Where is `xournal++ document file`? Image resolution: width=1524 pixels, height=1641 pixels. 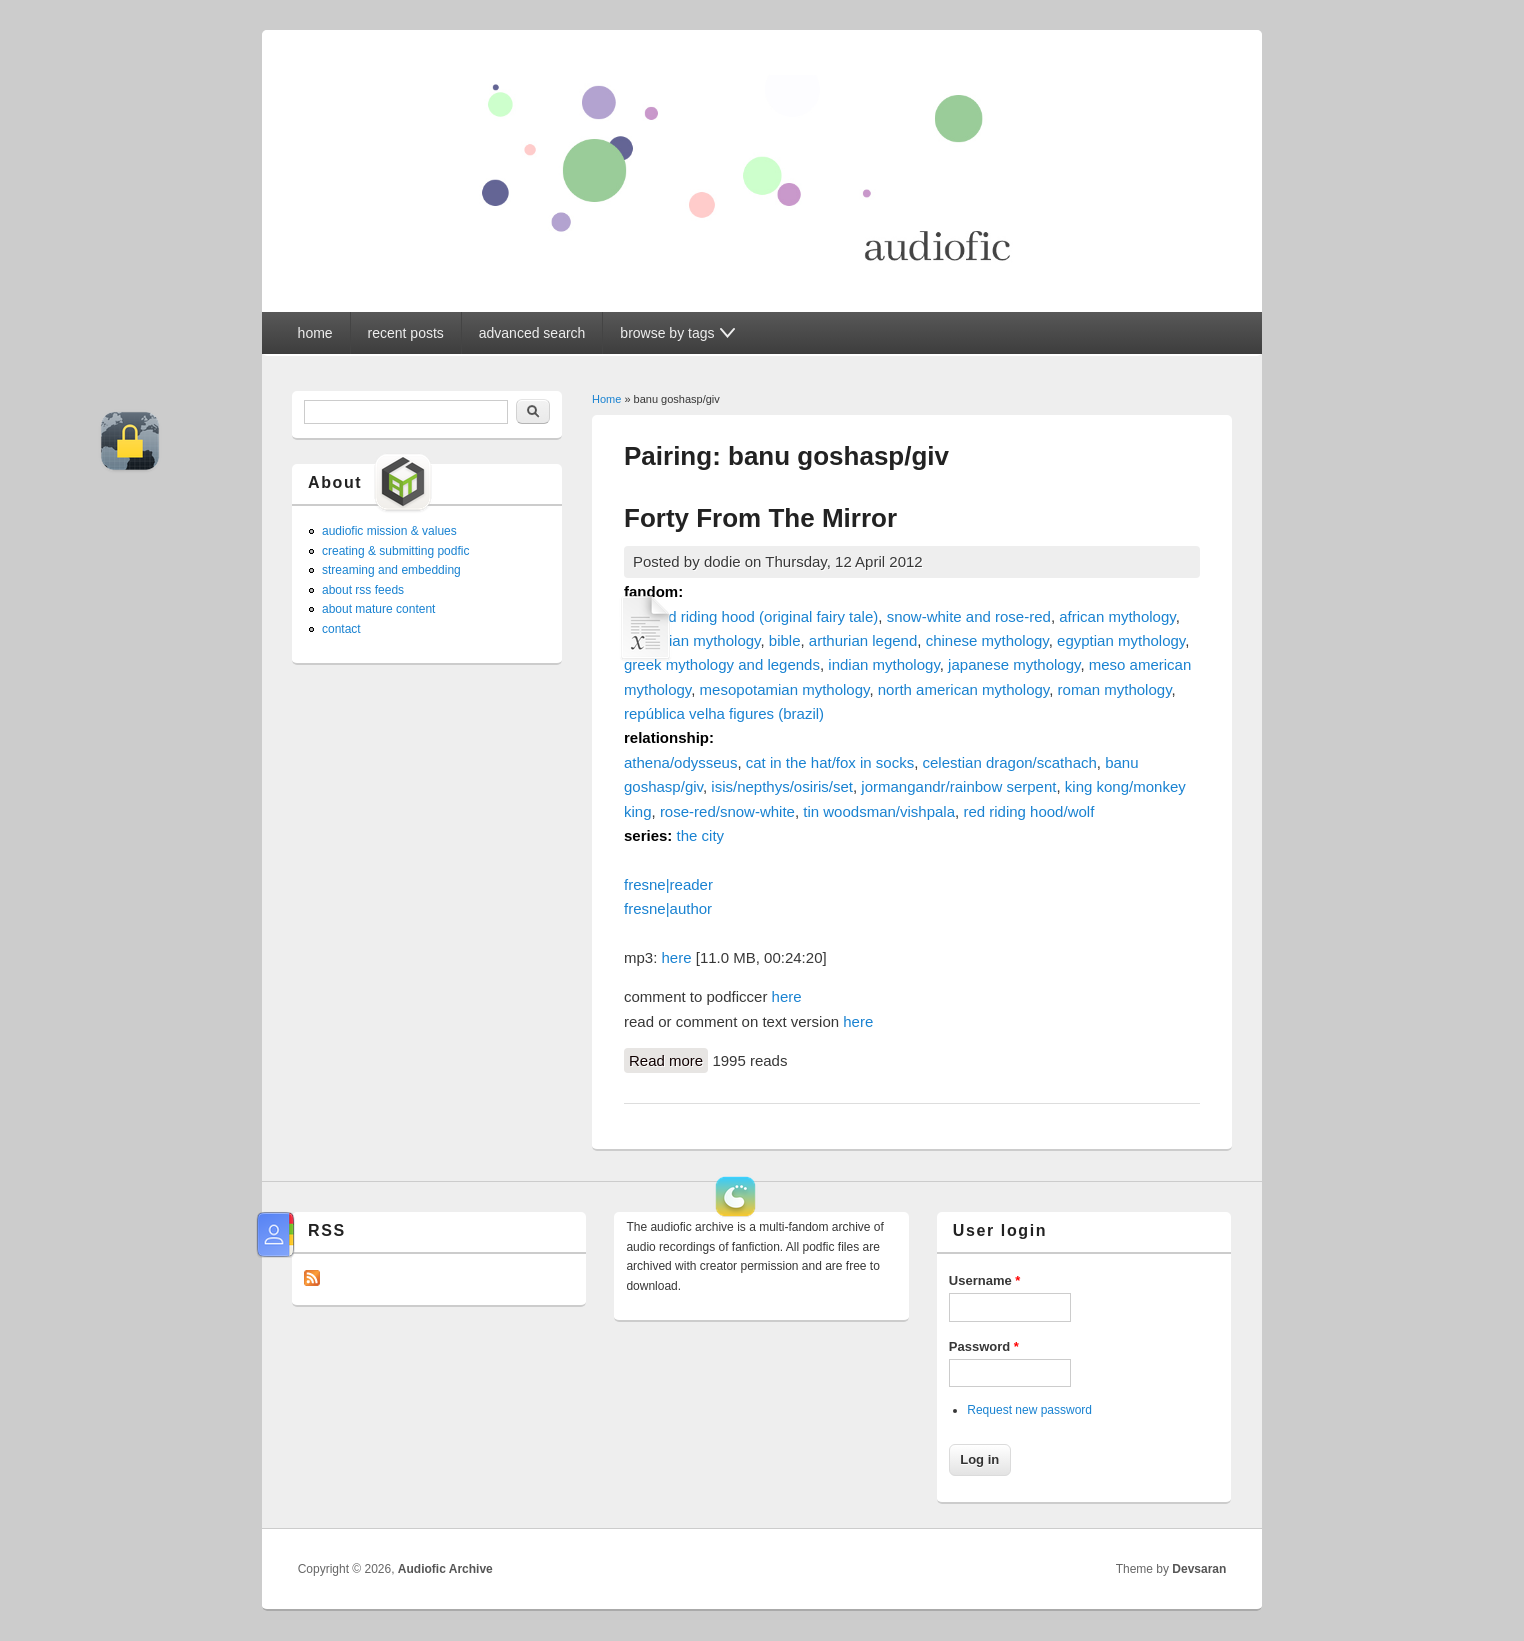
xournal++ document file is located at coordinates (645, 628).